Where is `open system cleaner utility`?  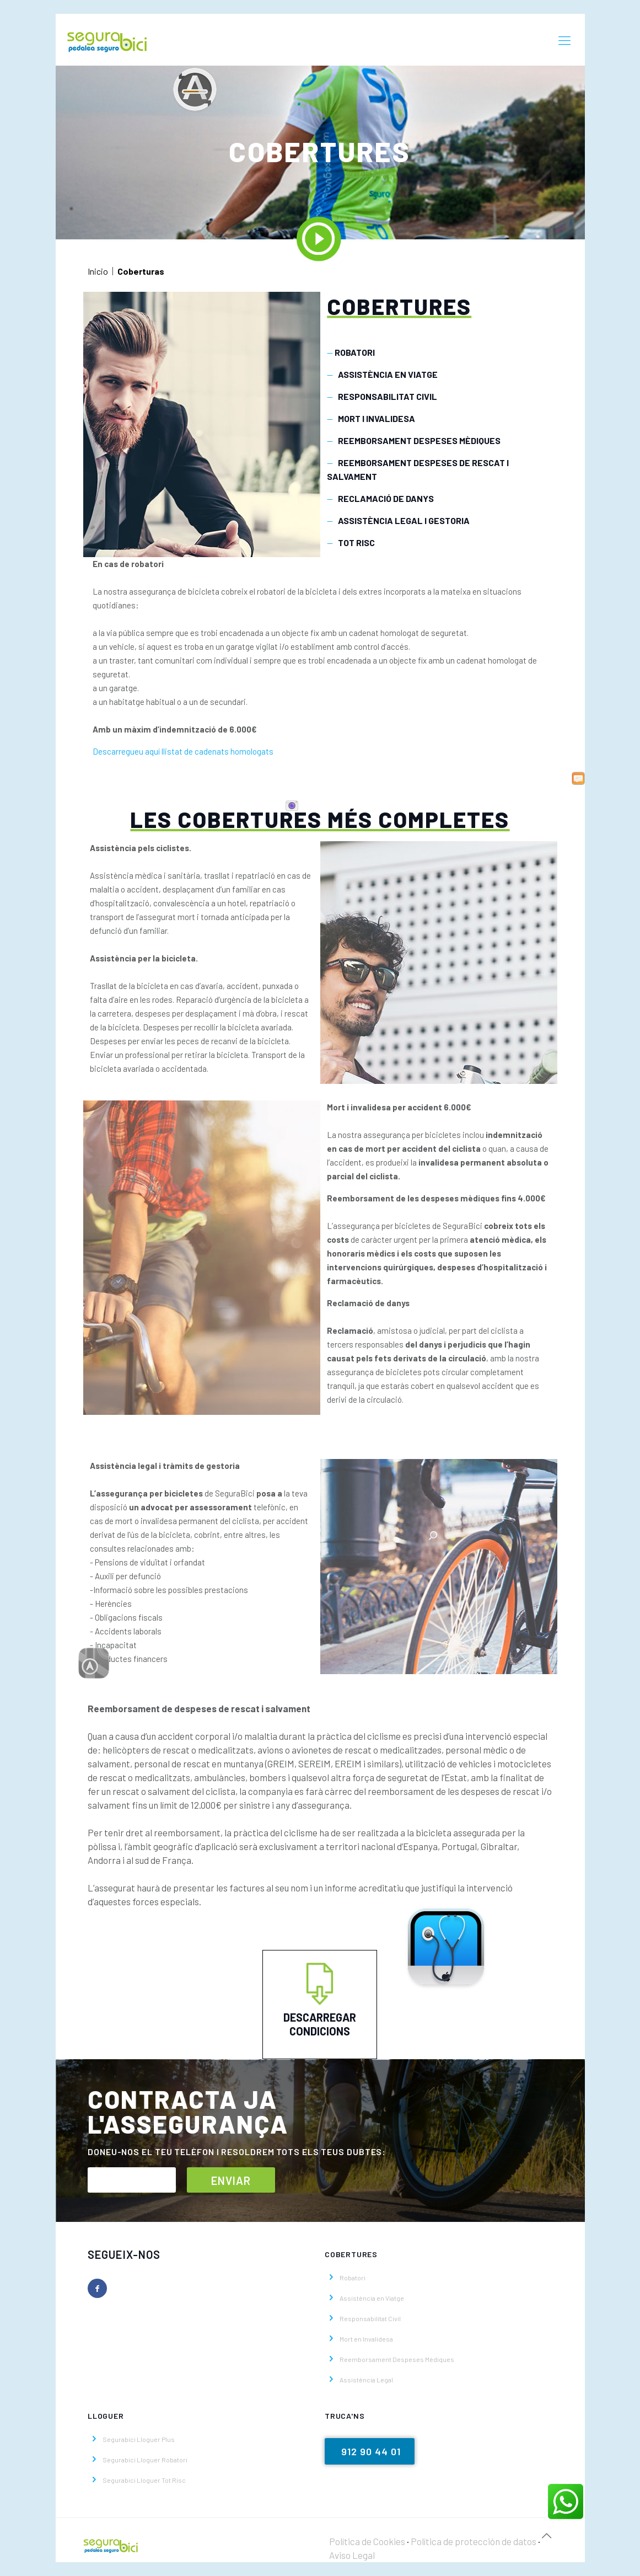 open system cleaner utility is located at coordinates (446, 1947).